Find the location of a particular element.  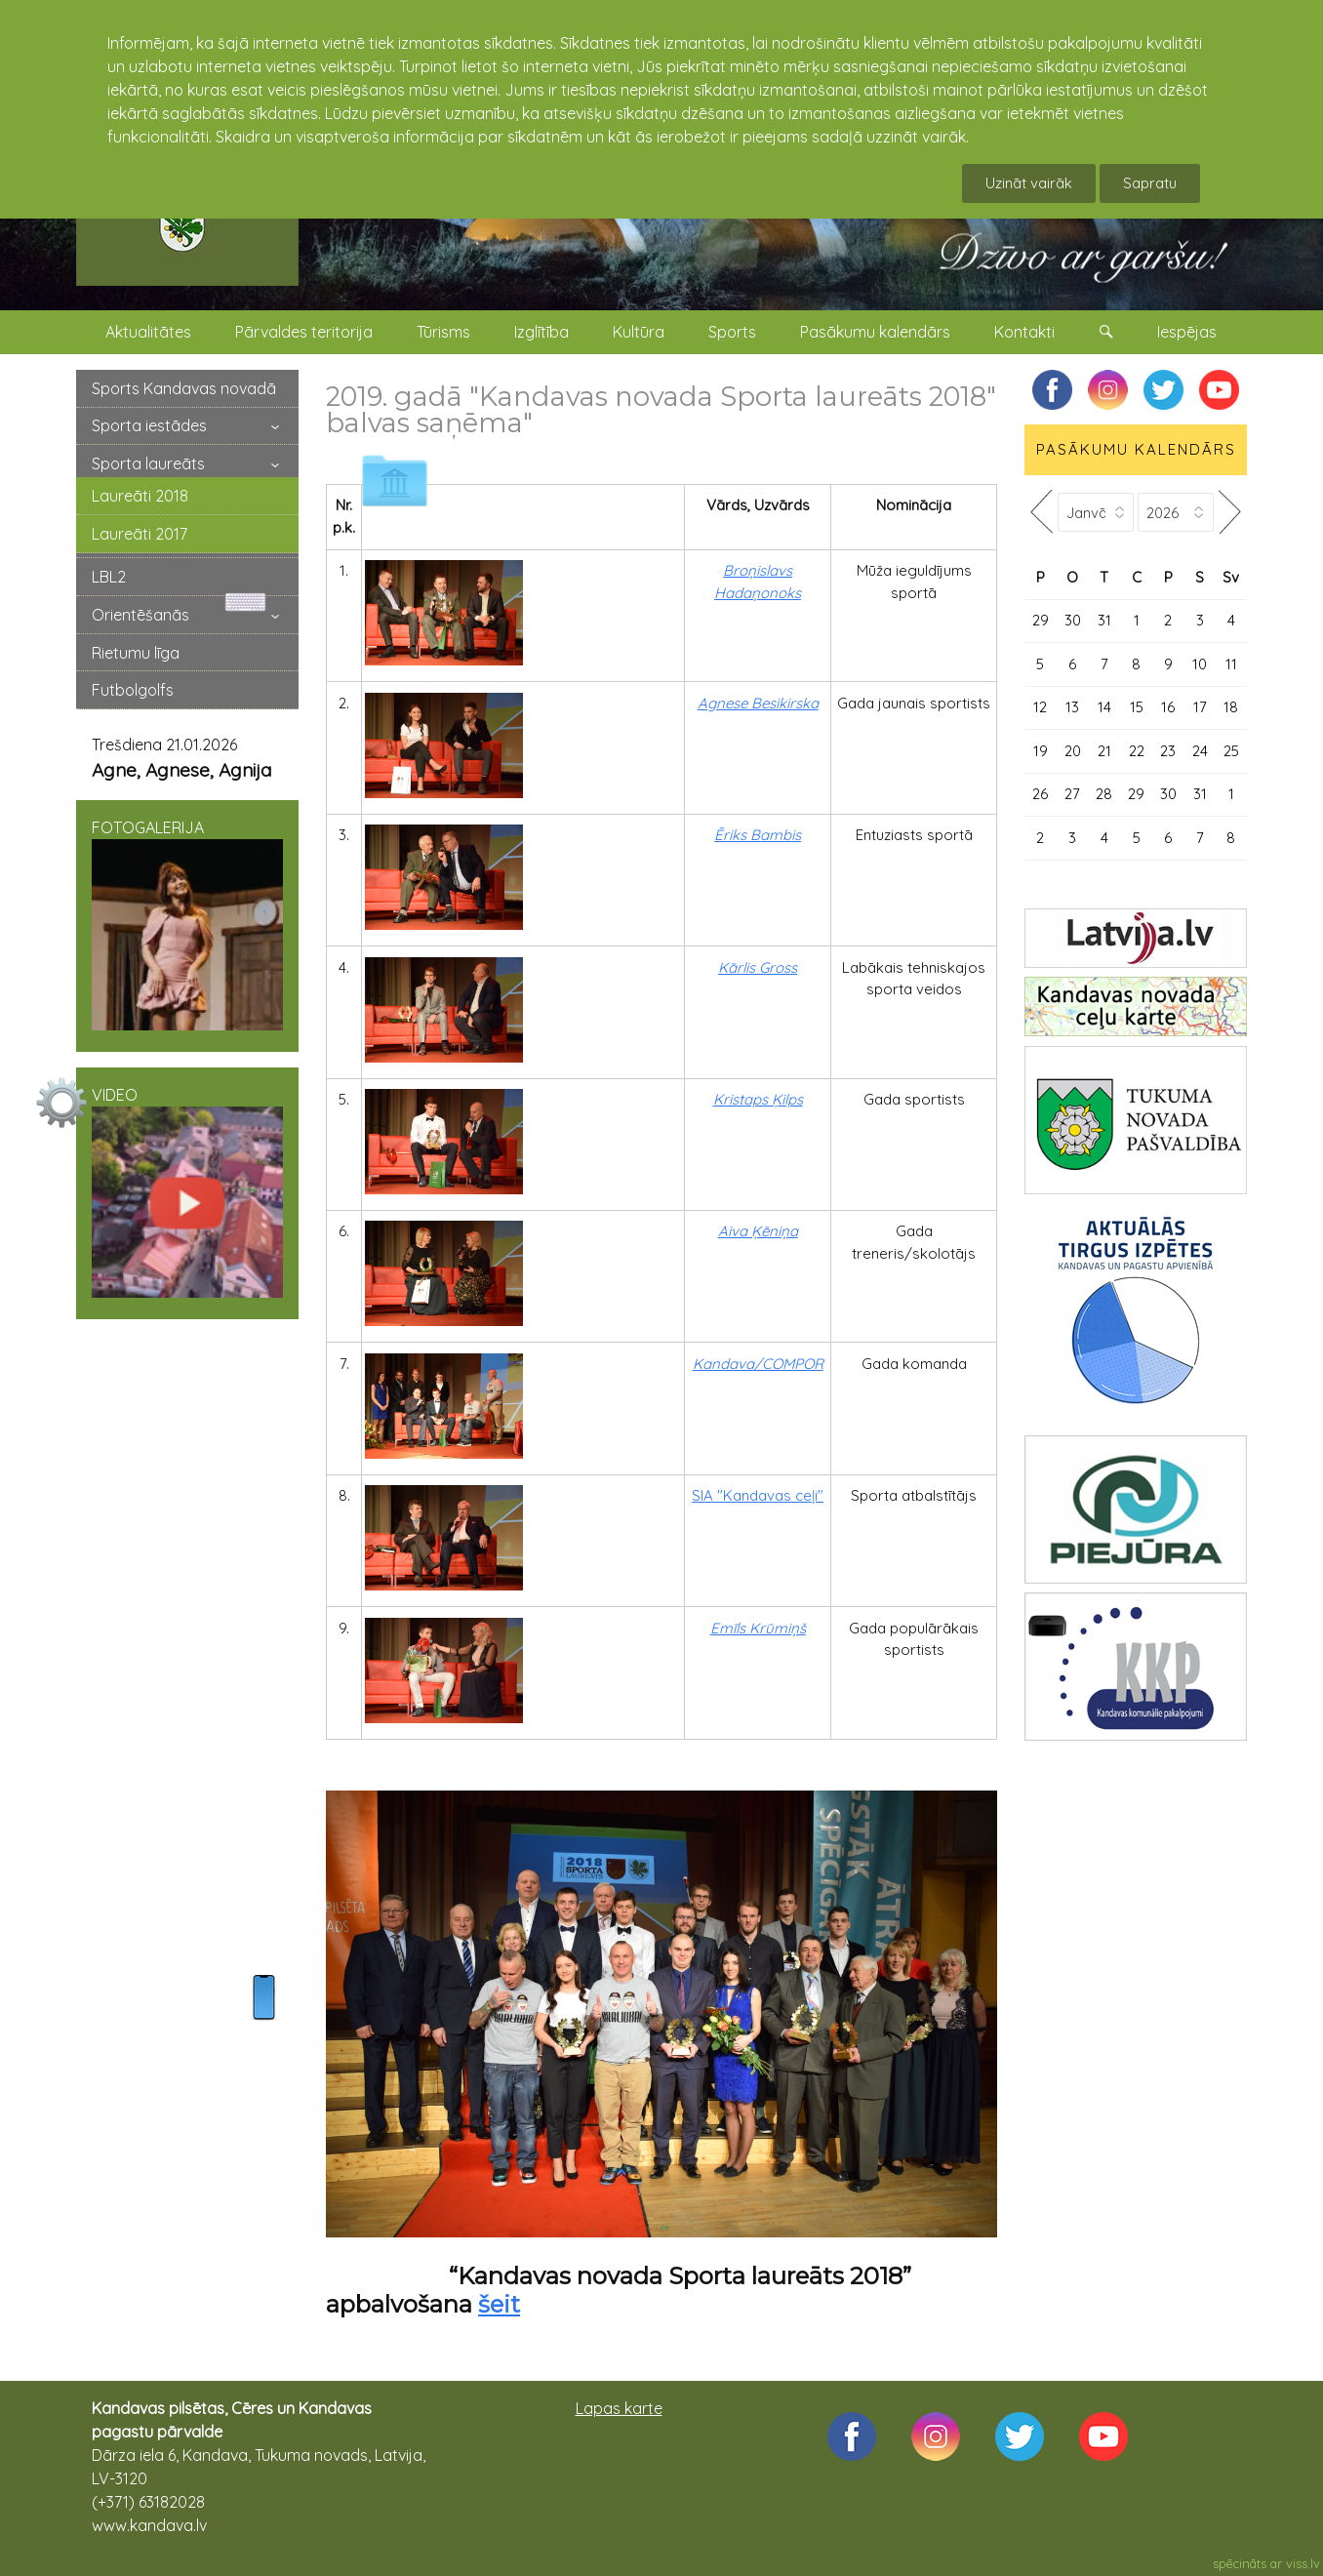

access advanced settings is located at coordinates (61, 1103).